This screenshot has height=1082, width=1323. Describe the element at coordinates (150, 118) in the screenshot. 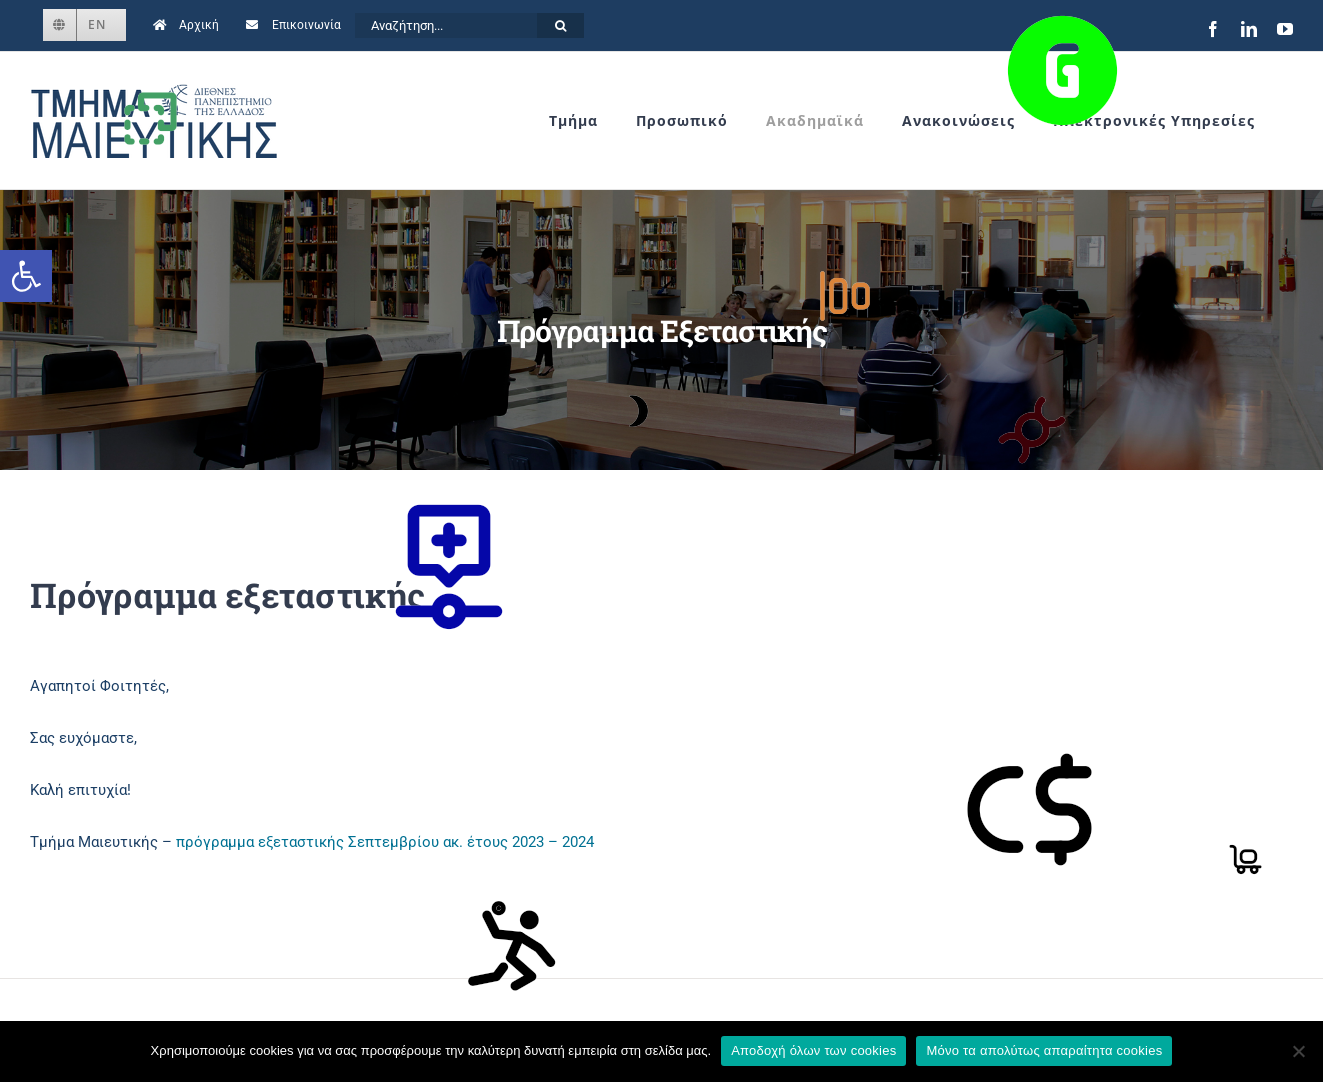

I see `bring selection to front layer` at that location.